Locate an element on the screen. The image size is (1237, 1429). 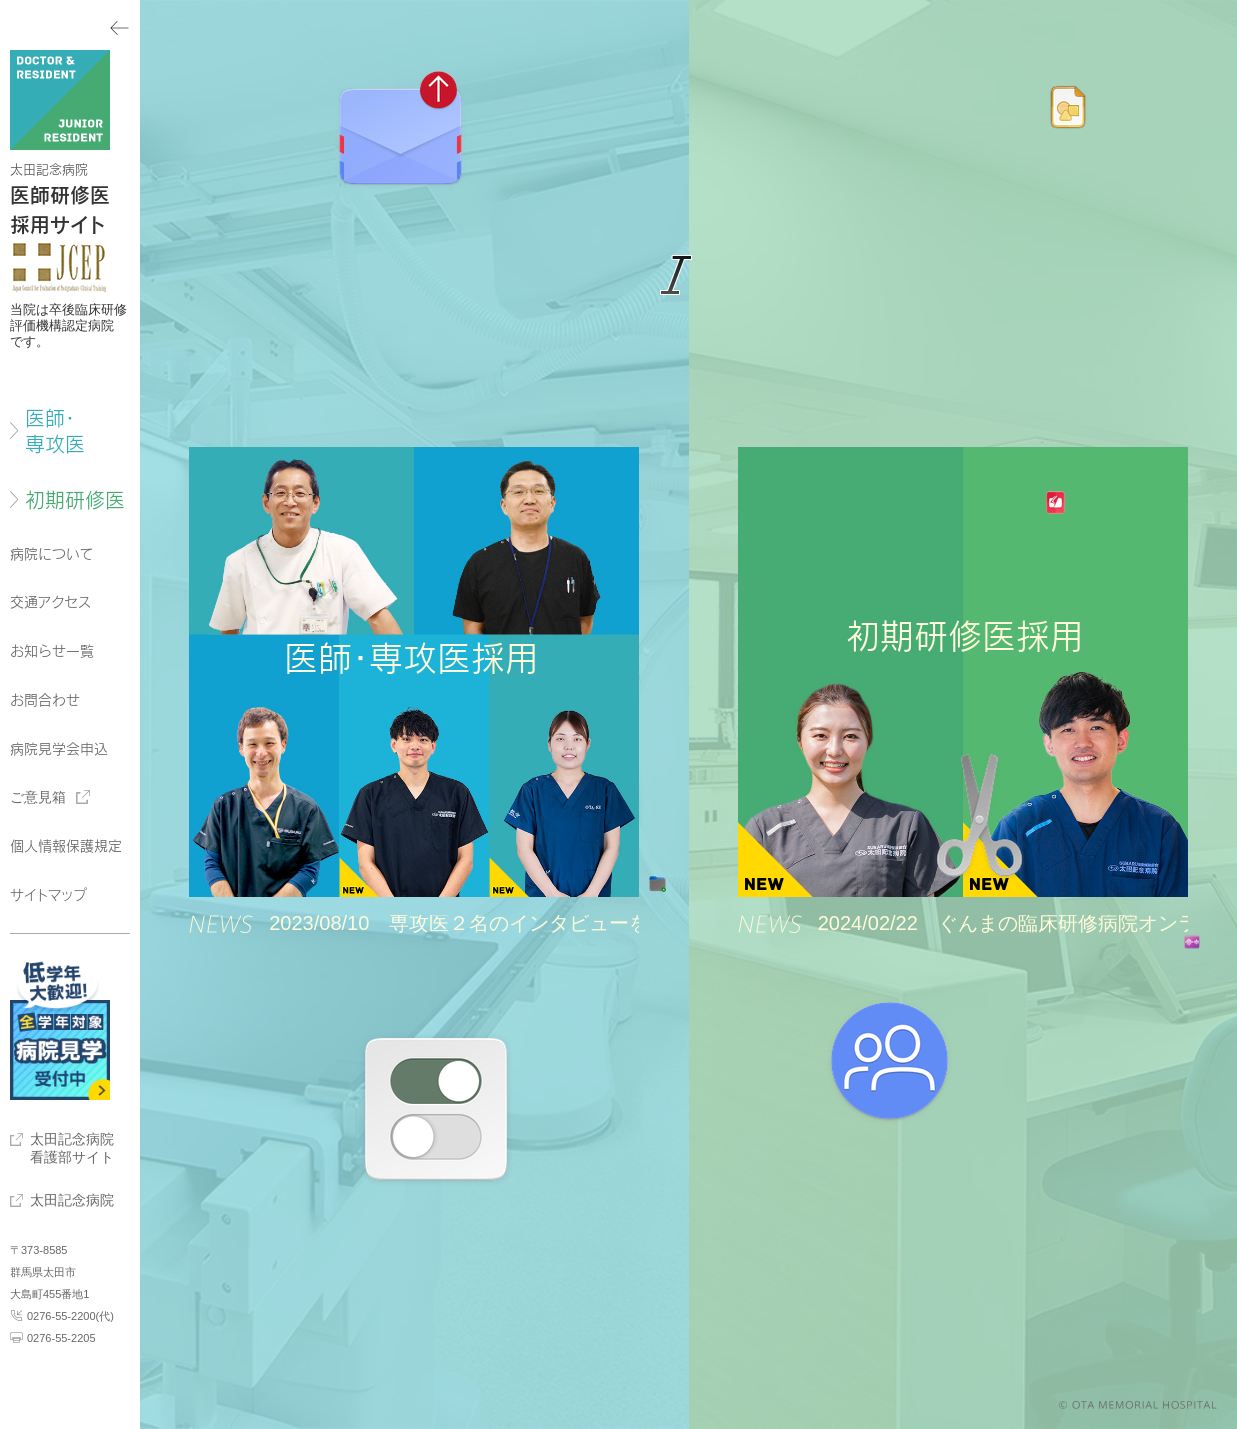
apply italic formatting to selected text is located at coordinates (676, 275).